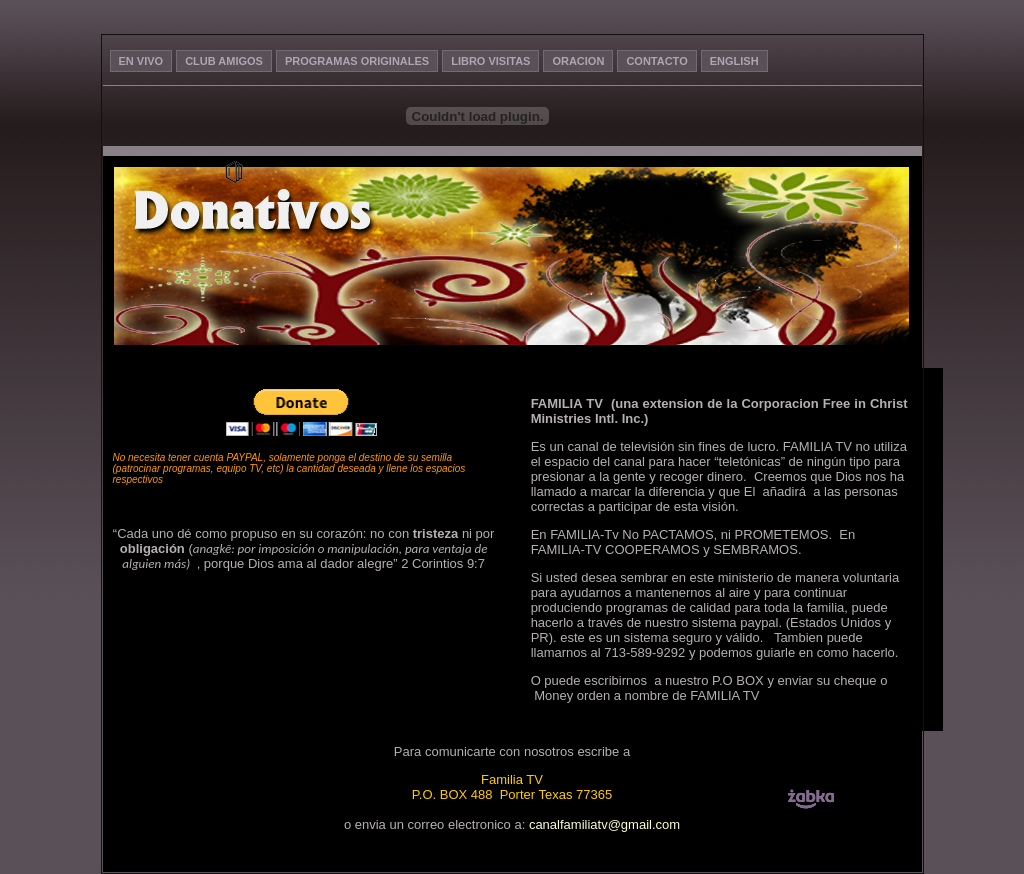 Image resolution: width=1024 pixels, height=874 pixels. I want to click on open the Żabka convenience store app, so click(811, 799).